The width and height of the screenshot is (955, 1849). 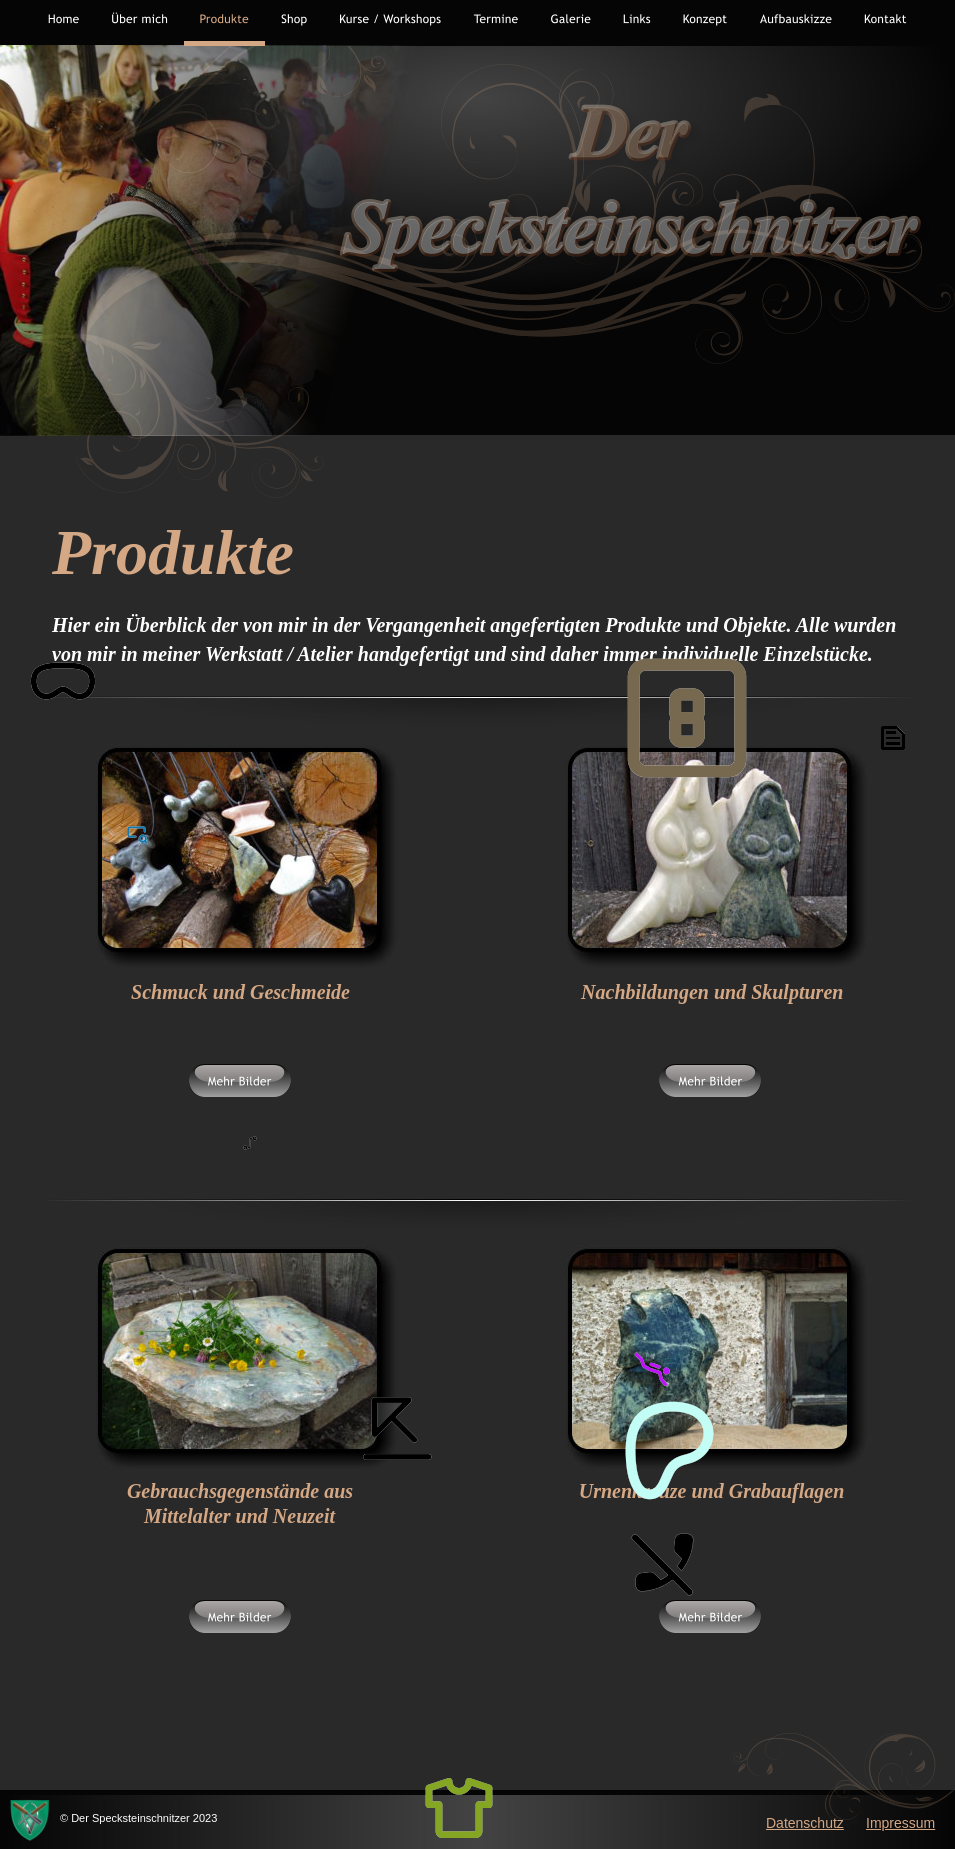 I want to click on search within an input field, so click(x=136, y=832).